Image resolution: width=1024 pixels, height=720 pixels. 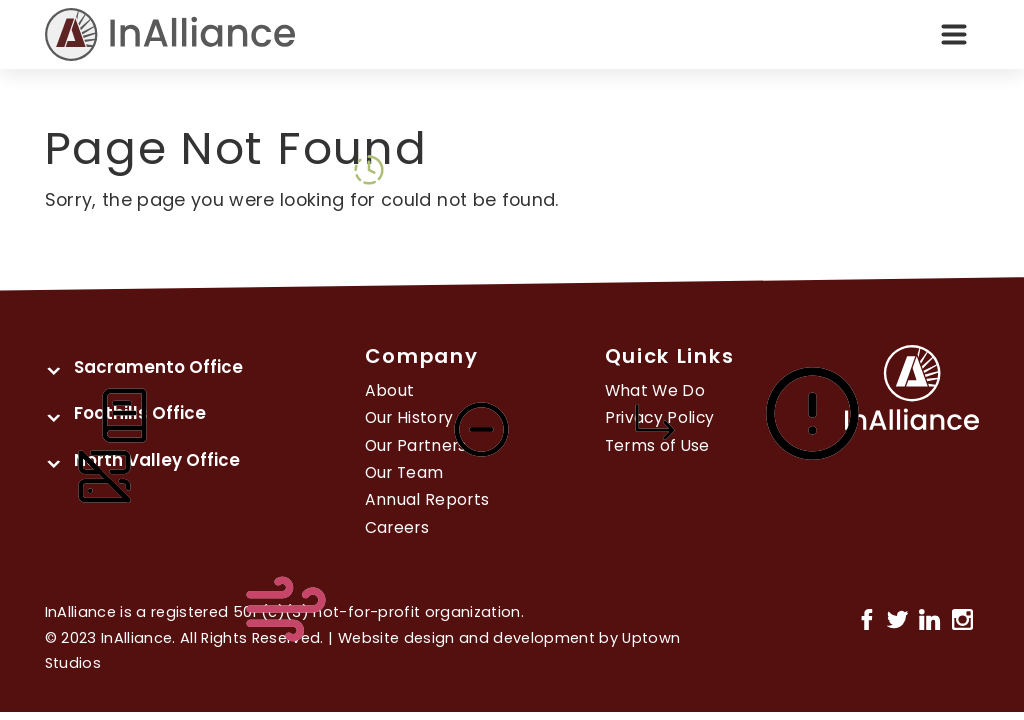 What do you see at coordinates (124, 415) in the screenshot?
I see `open a book or reading view` at bounding box center [124, 415].